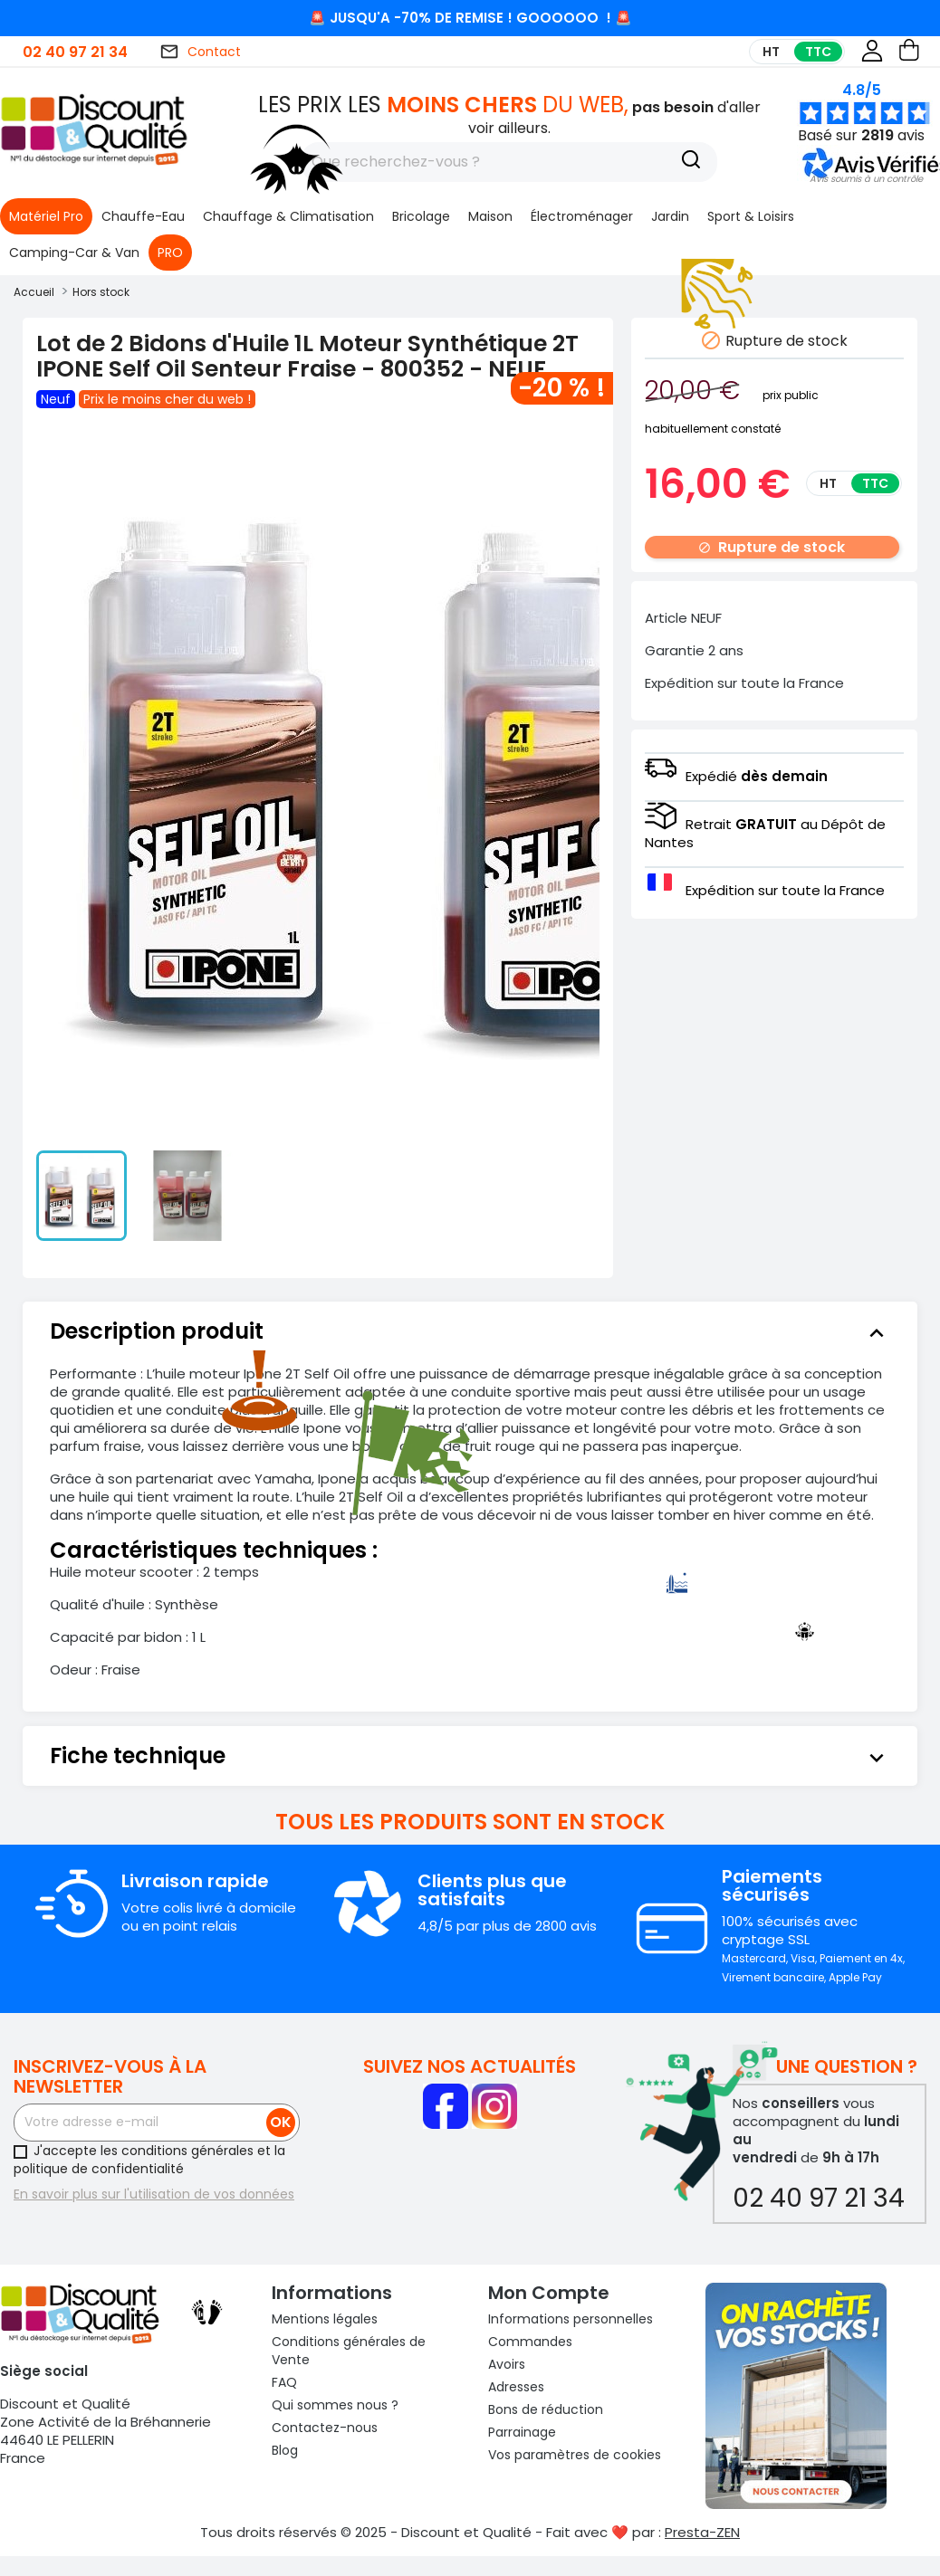 This screenshot has width=940, height=2576. What do you see at coordinates (717, 295) in the screenshot?
I see `indicates a character has the bad breath status effect` at bounding box center [717, 295].